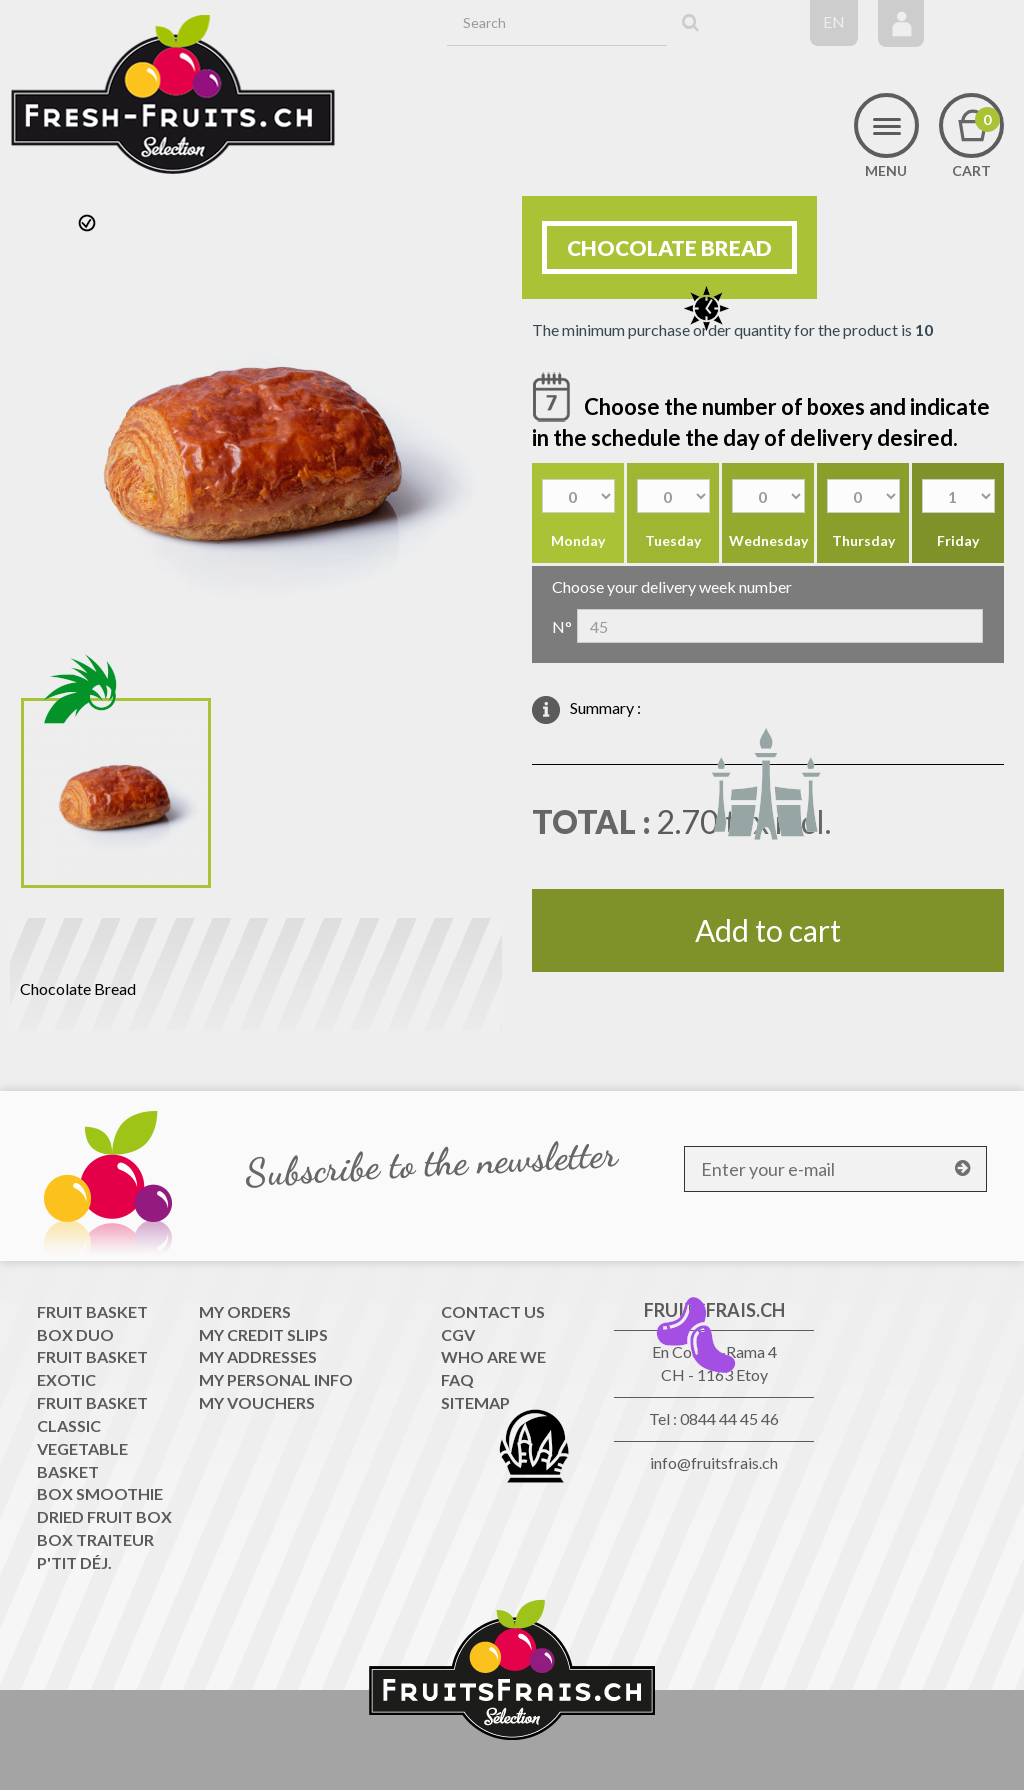 The width and height of the screenshot is (1024, 1790). Describe the element at coordinates (766, 783) in the screenshot. I see `access the castle or fortress location` at that location.